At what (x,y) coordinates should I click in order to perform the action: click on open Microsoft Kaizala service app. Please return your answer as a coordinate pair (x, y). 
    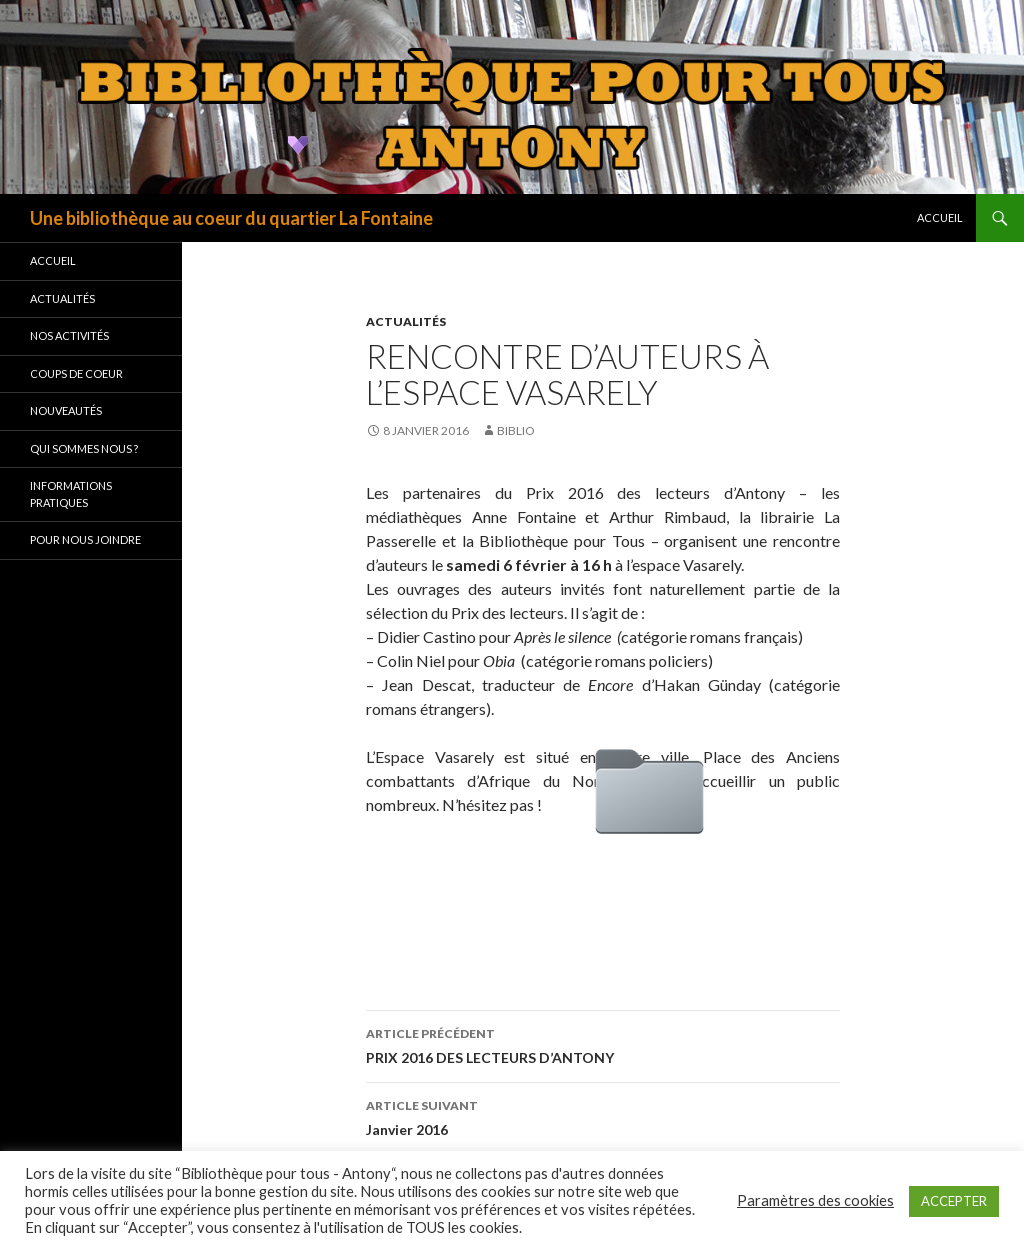
    Looking at the image, I should click on (298, 145).